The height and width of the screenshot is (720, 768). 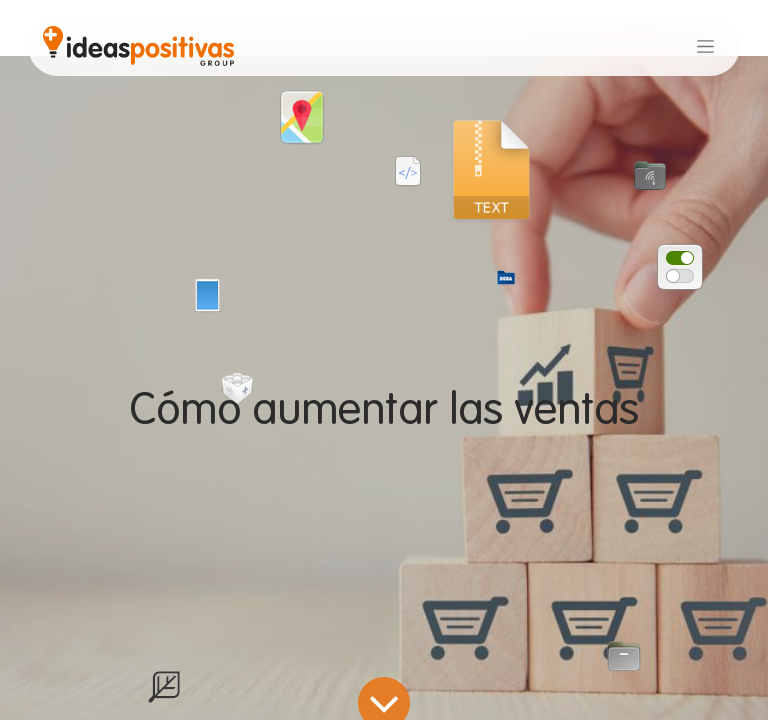 I want to click on an HTML or code file, so click(x=408, y=171).